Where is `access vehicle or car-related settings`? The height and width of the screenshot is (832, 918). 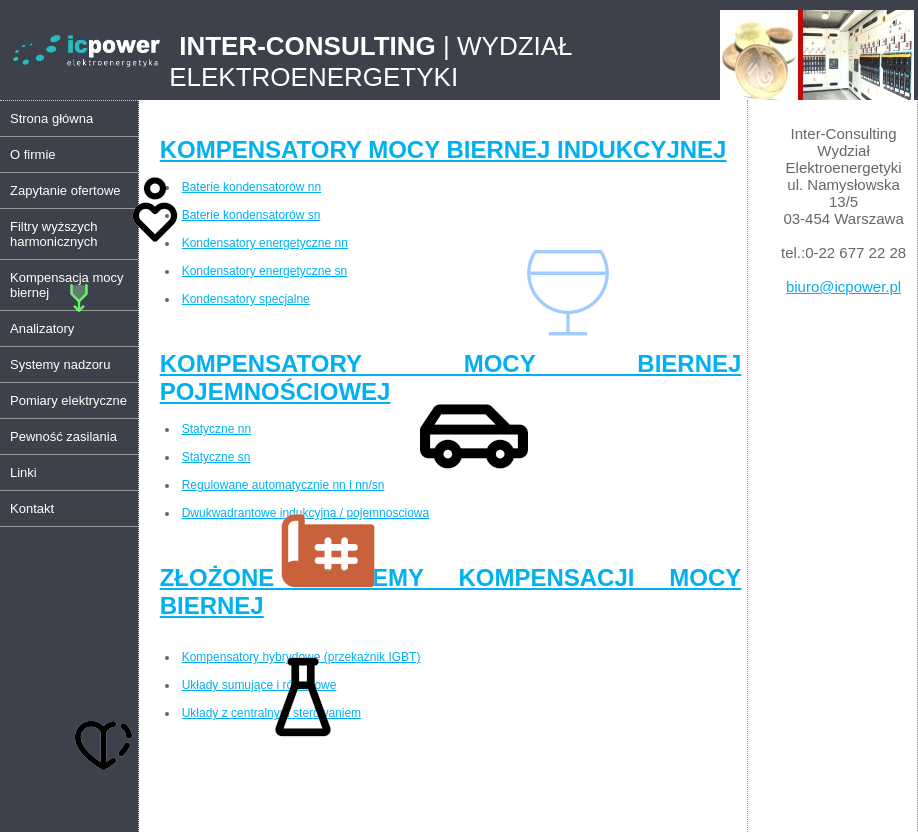 access vehicle or car-related settings is located at coordinates (474, 433).